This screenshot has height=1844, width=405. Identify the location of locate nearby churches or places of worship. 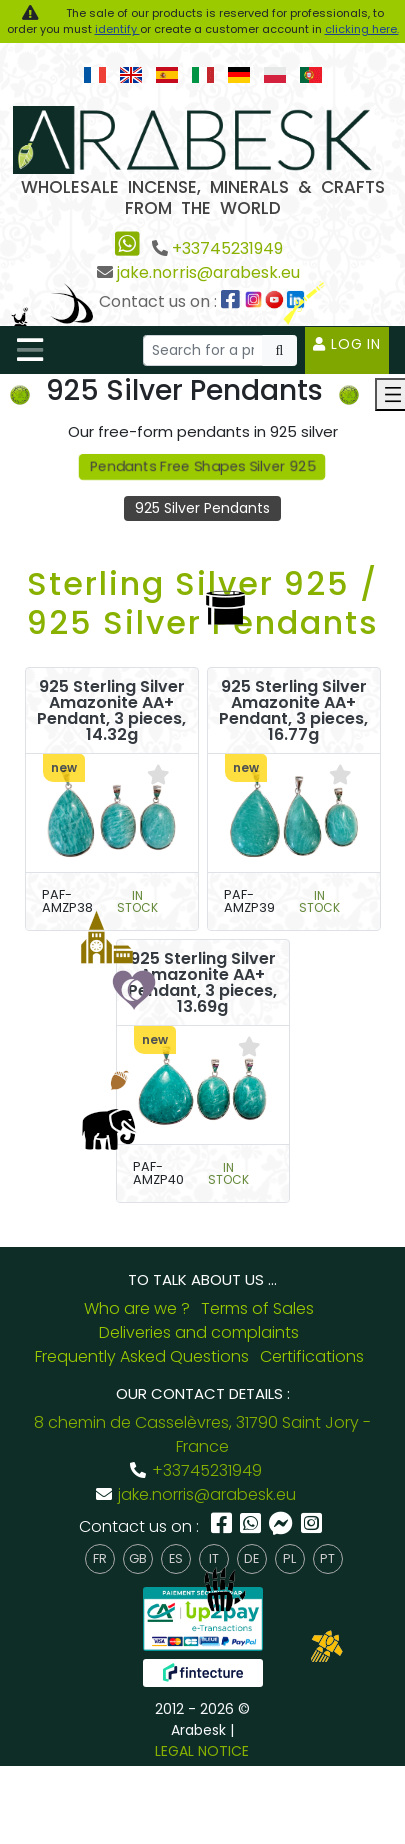
(107, 937).